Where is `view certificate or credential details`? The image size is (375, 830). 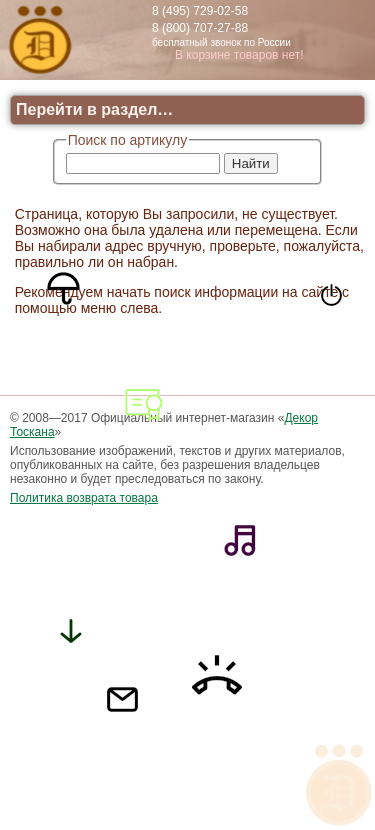
view certificate or credential details is located at coordinates (142, 403).